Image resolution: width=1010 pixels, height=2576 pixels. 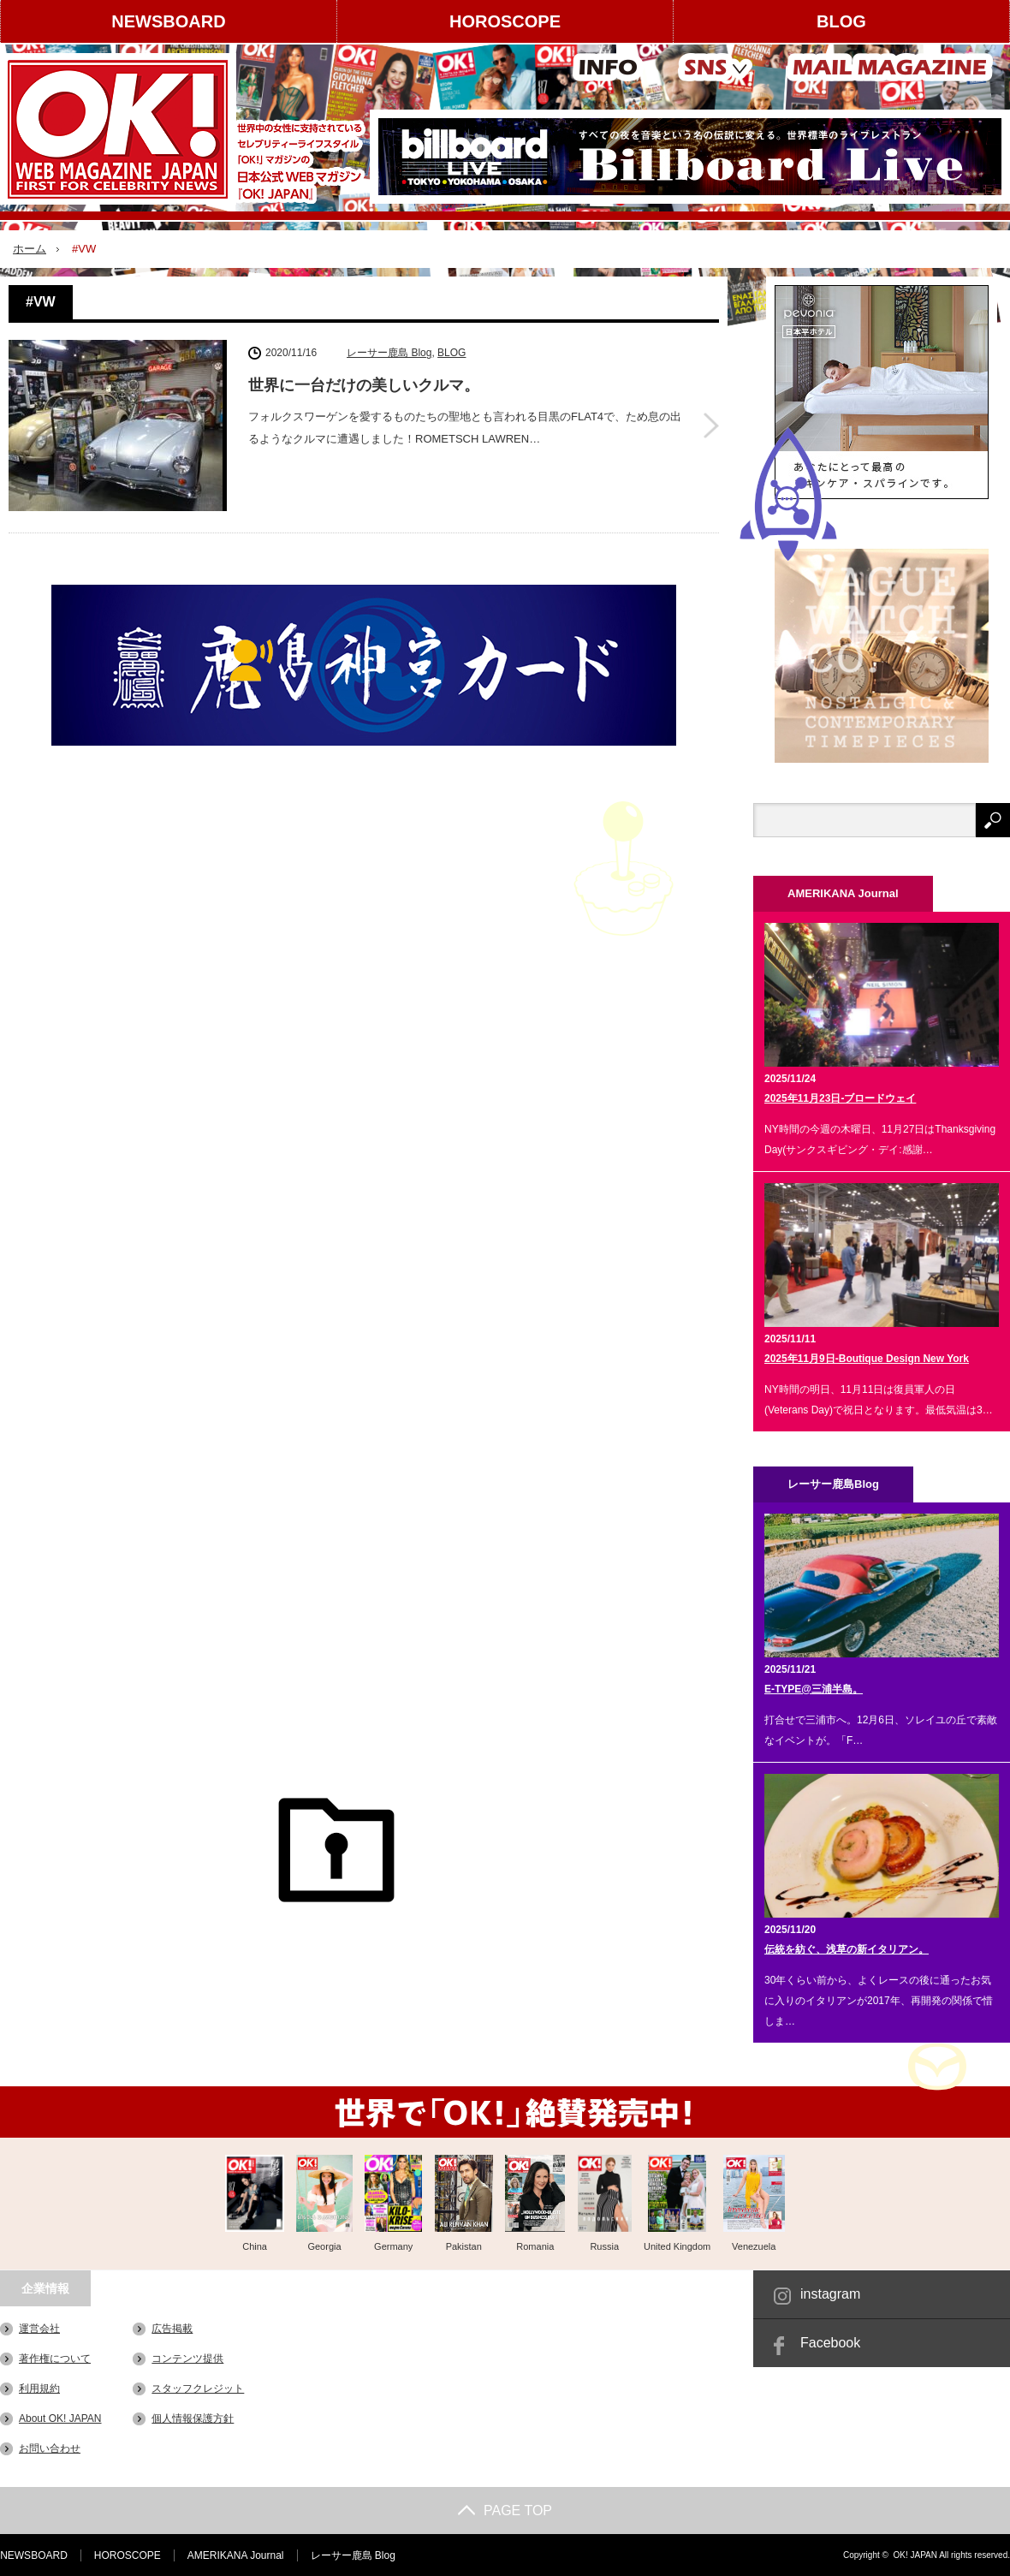 What do you see at coordinates (336, 1850) in the screenshot?
I see `access a password-protected folder` at bounding box center [336, 1850].